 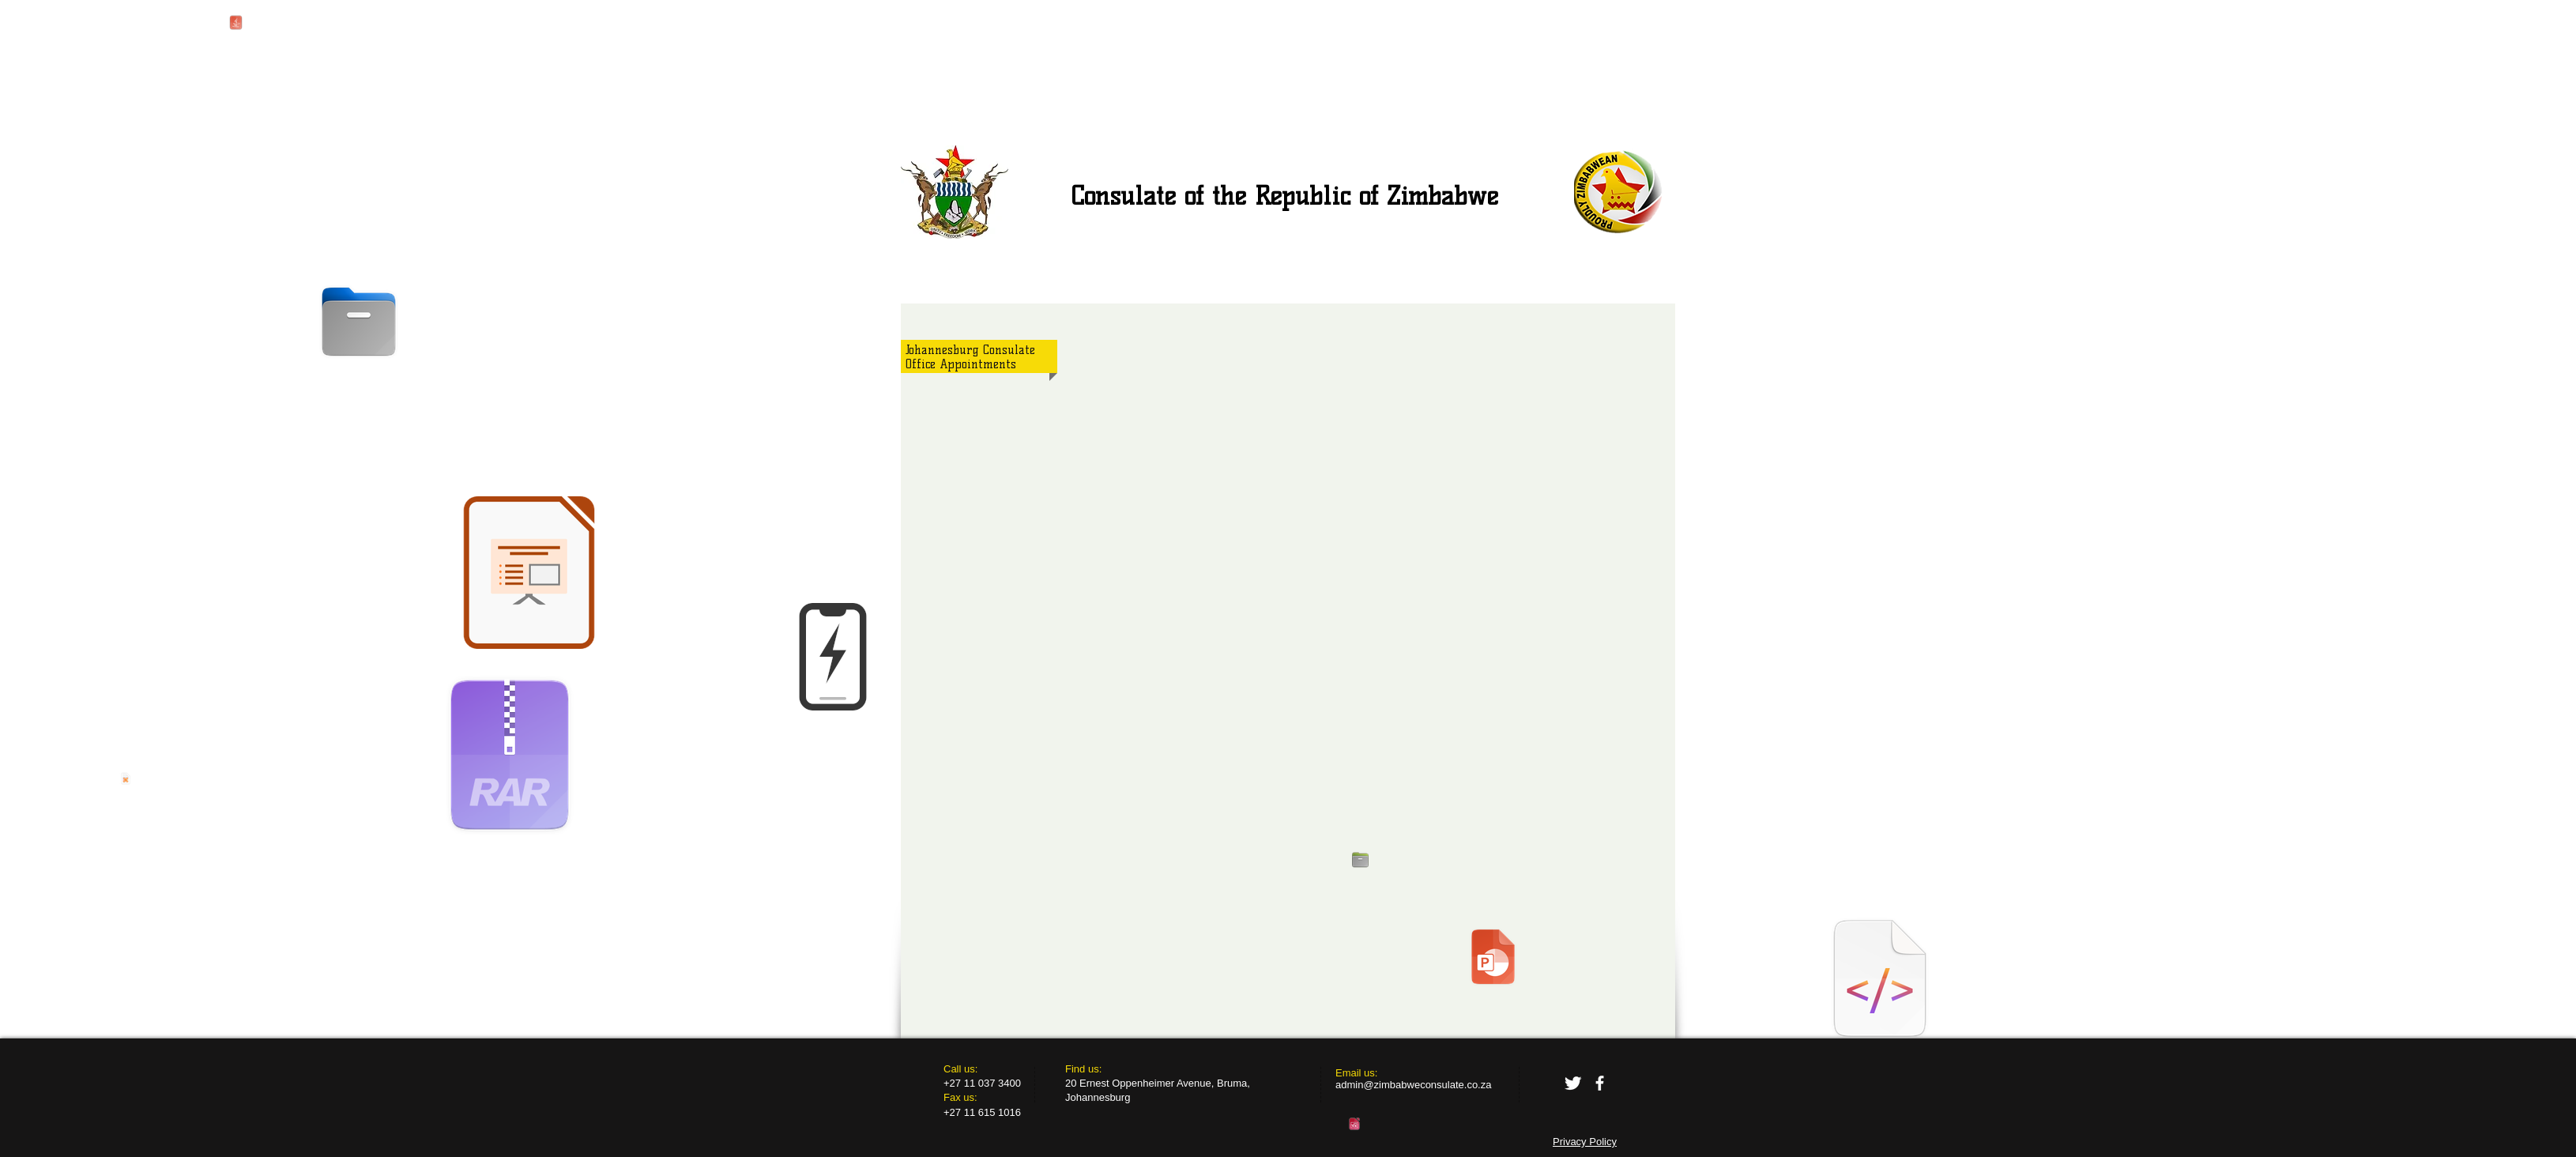 What do you see at coordinates (359, 322) in the screenshot?
I see `open the nautilus file manager` at bounding box center [359, 322].